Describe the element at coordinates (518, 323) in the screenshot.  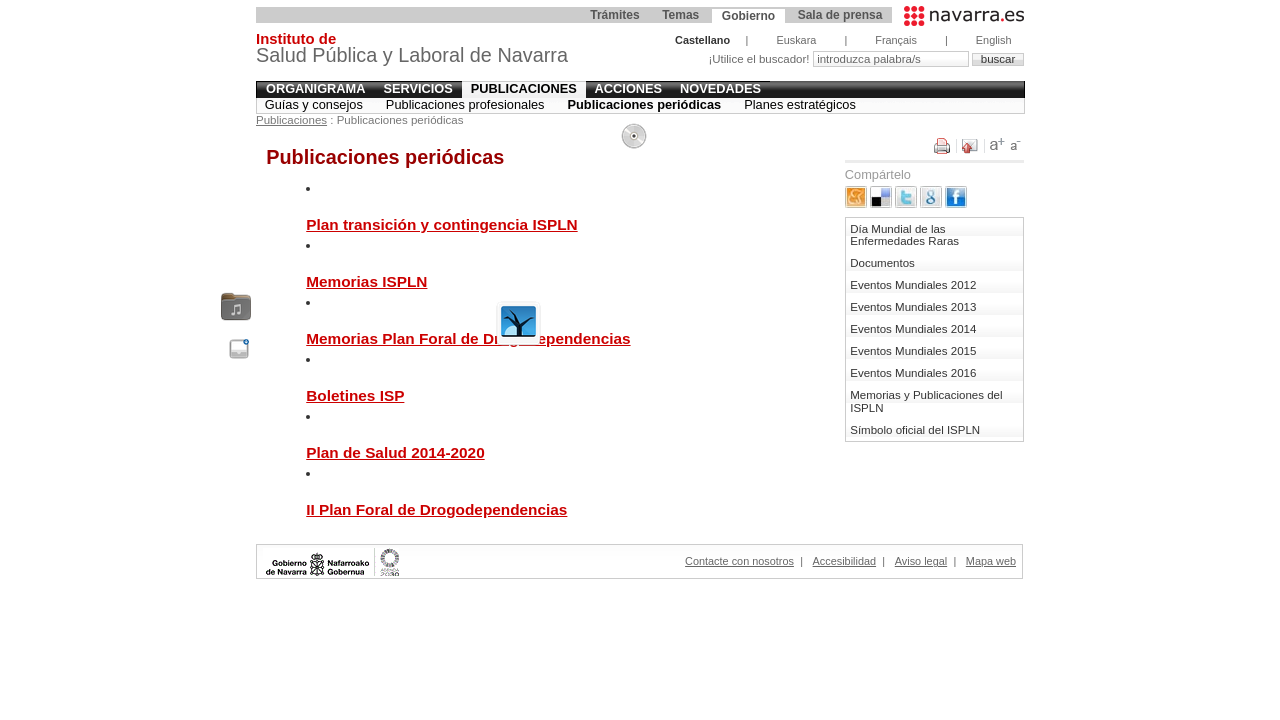
I see `open shotwell photo manager` at that location.